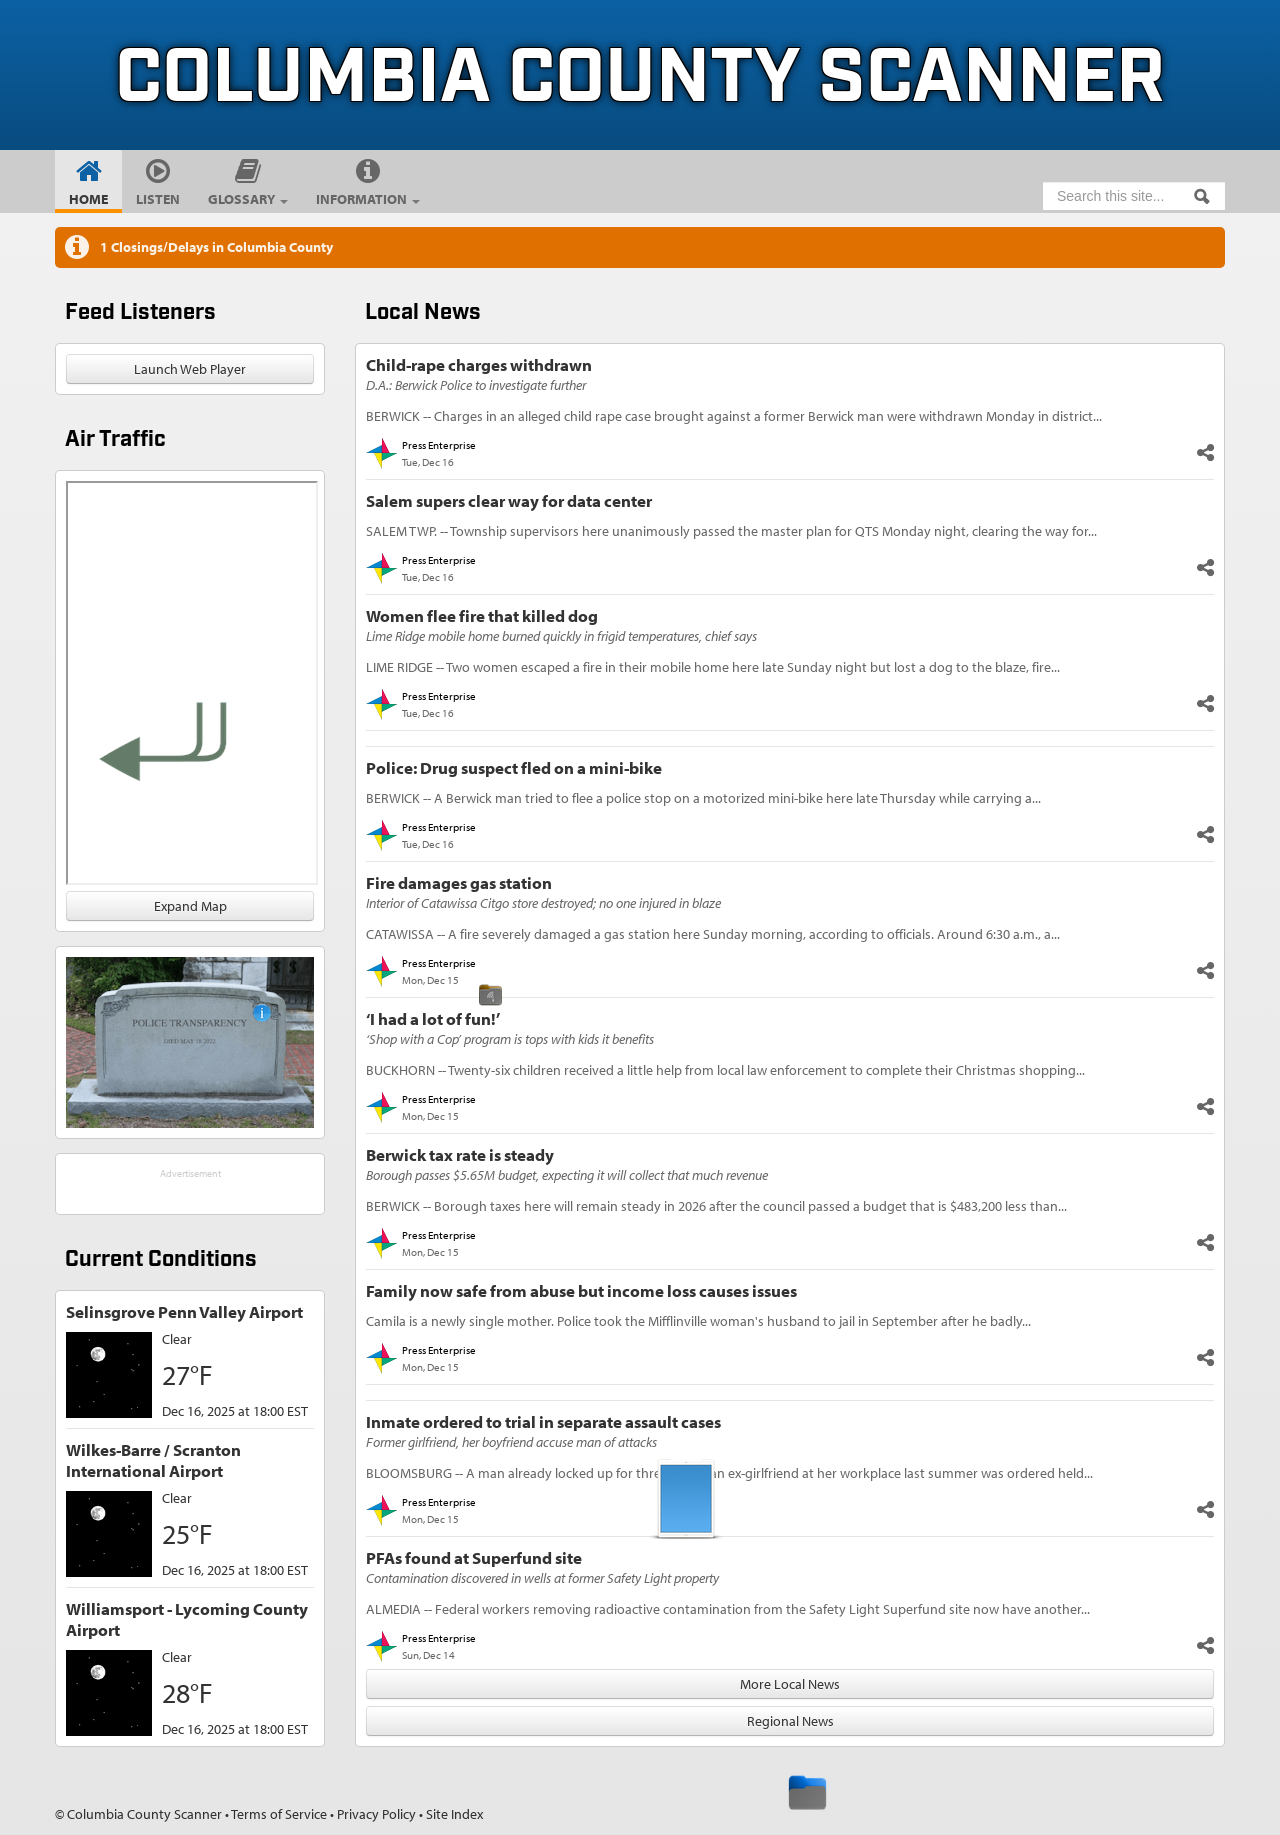 Image resolution: width=1280 pixels, height=1835 pixels. Describe the element at coordinates (161, 741) in the screenshot. I see `reply to all recipients of an email` at that location.